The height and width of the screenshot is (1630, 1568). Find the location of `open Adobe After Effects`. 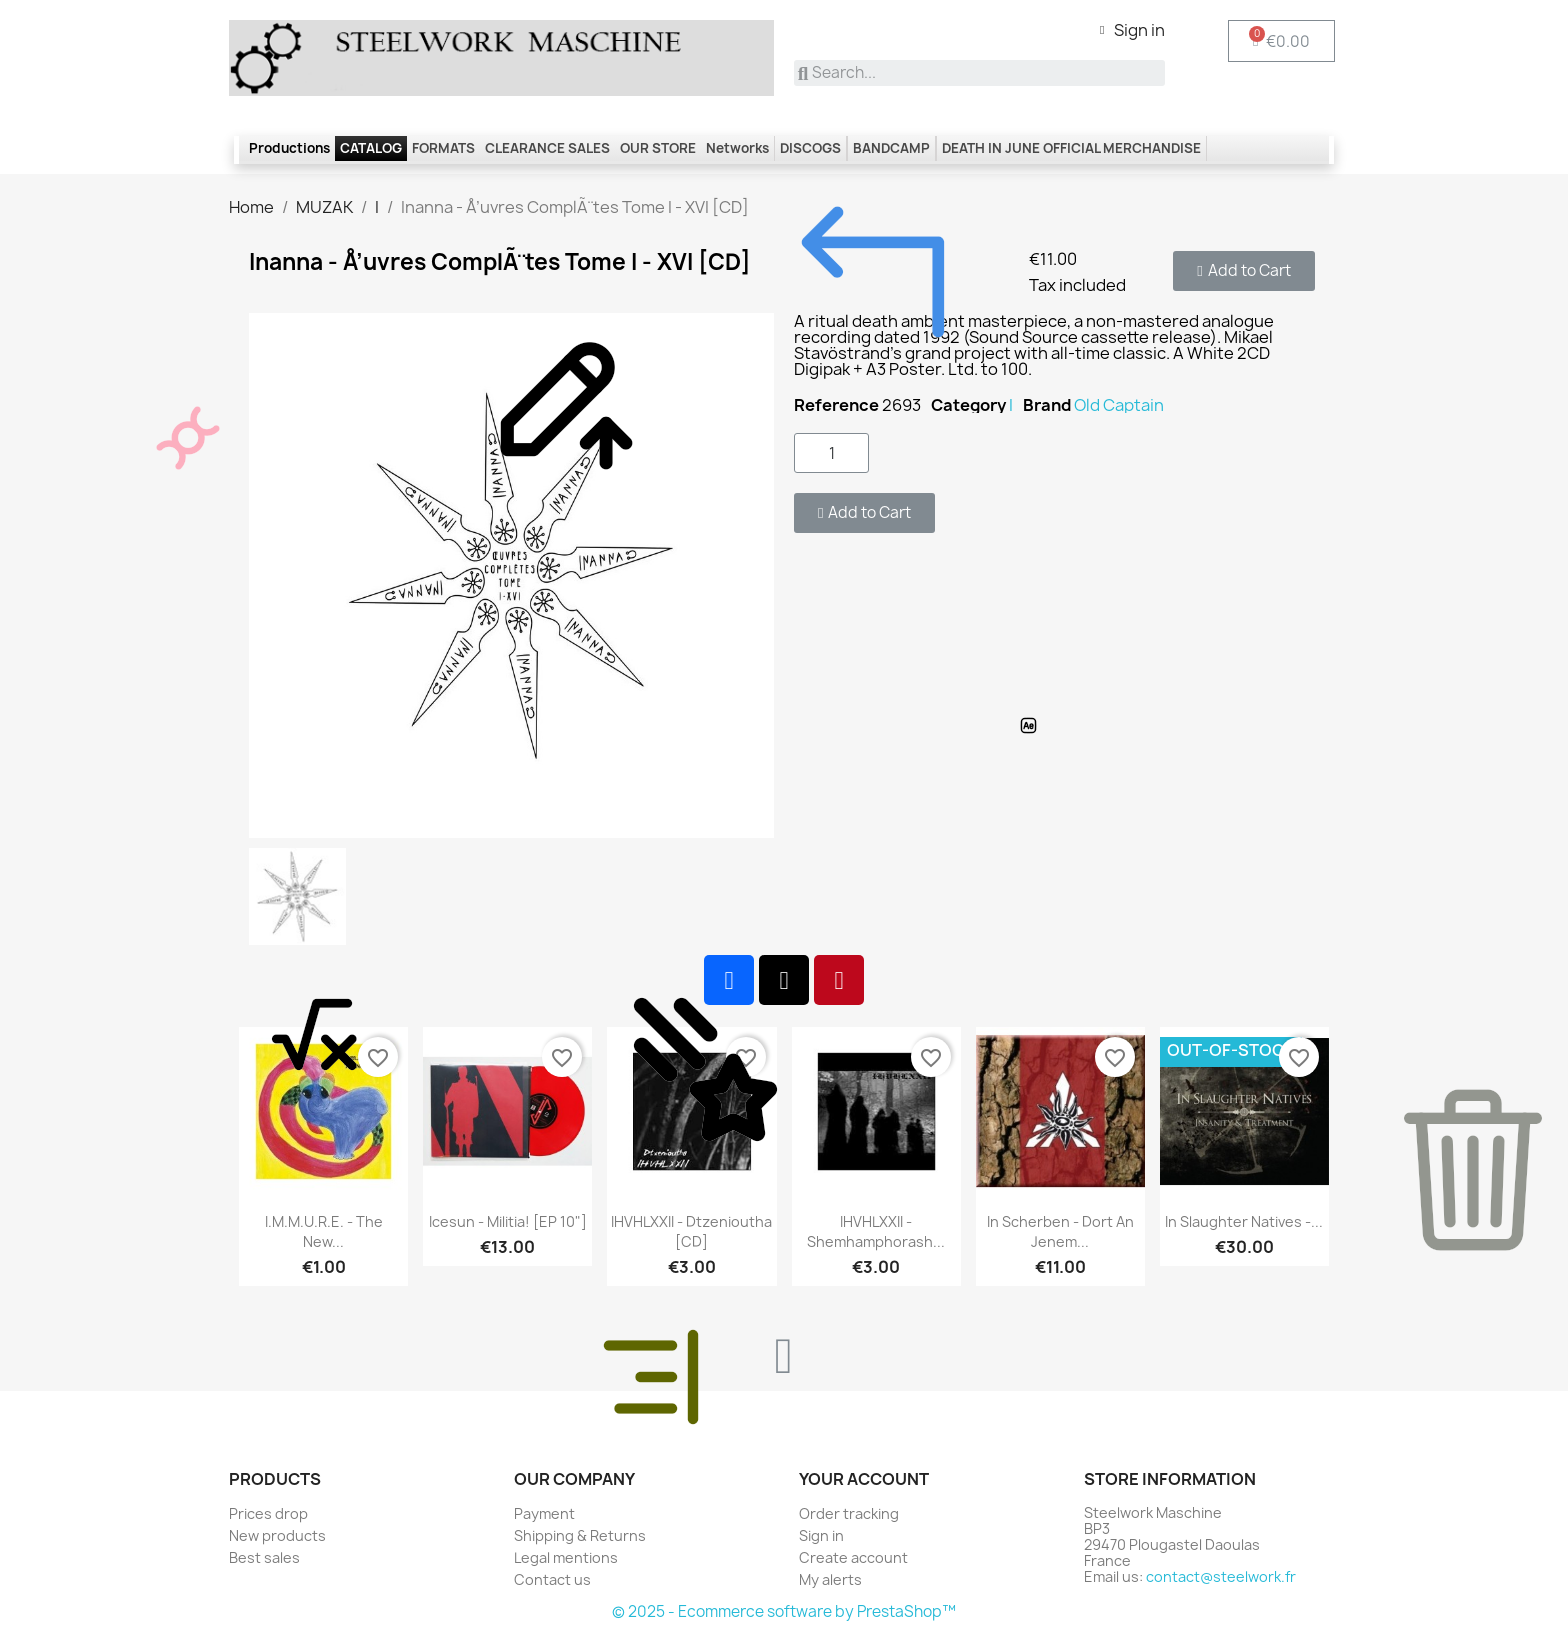

open Adobe After Effects is located at coordinates (1028, 725).